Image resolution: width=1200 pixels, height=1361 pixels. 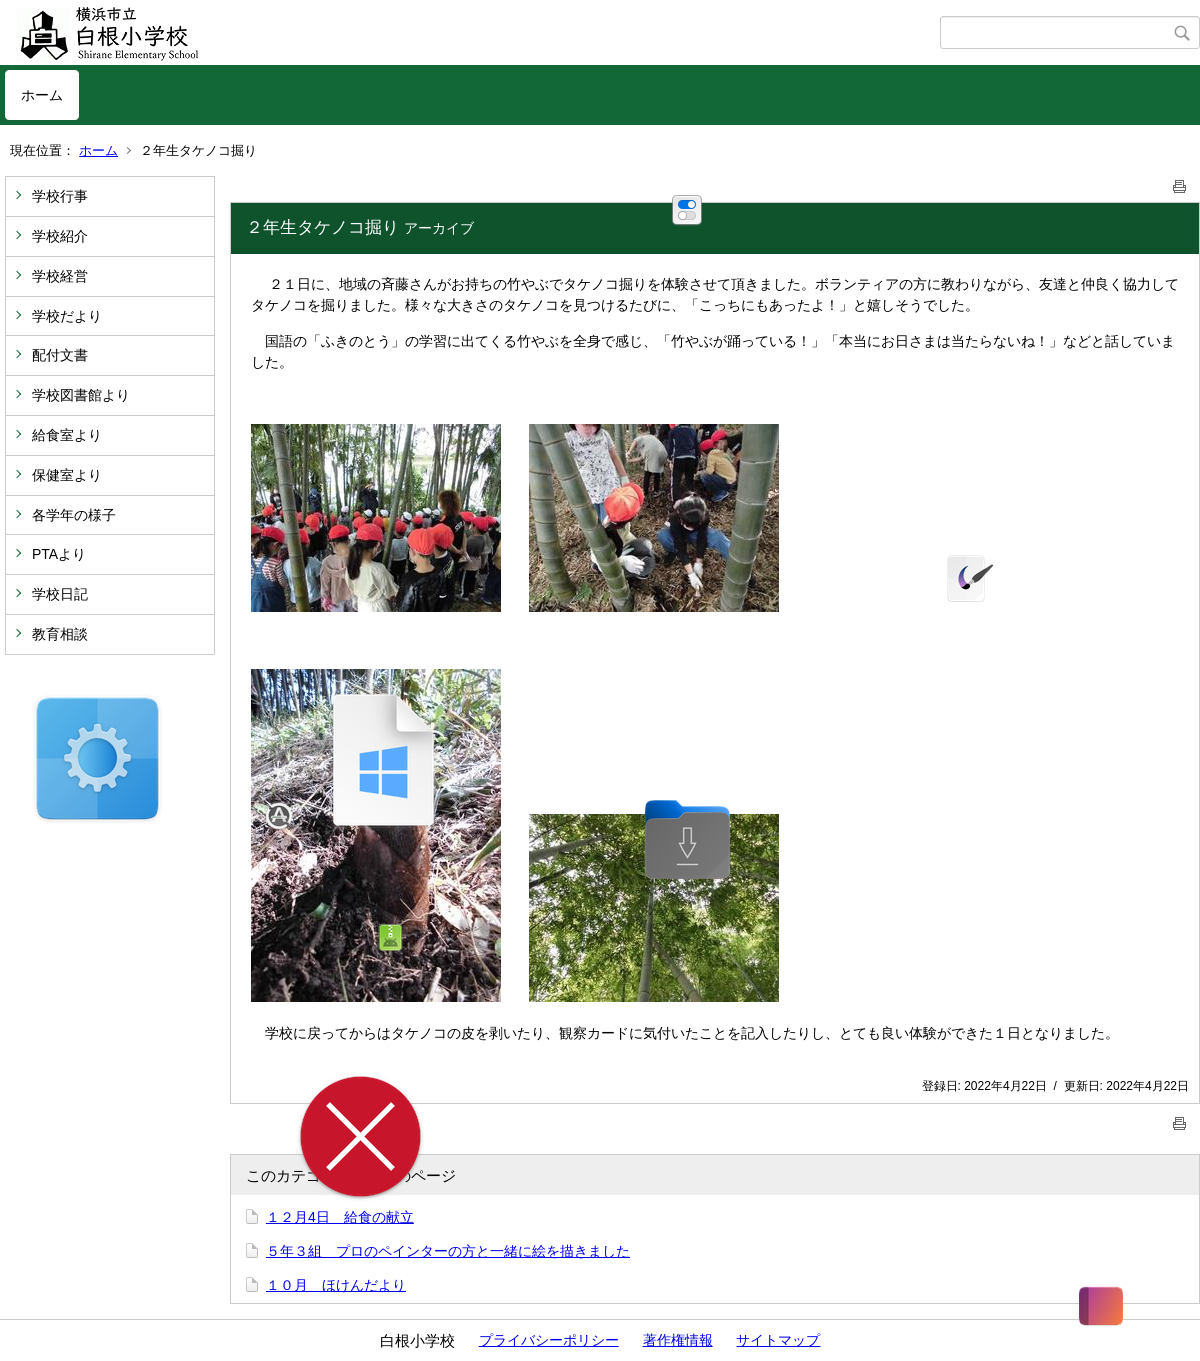 I want to click on access system runtime components, so click(x=97, y=758).